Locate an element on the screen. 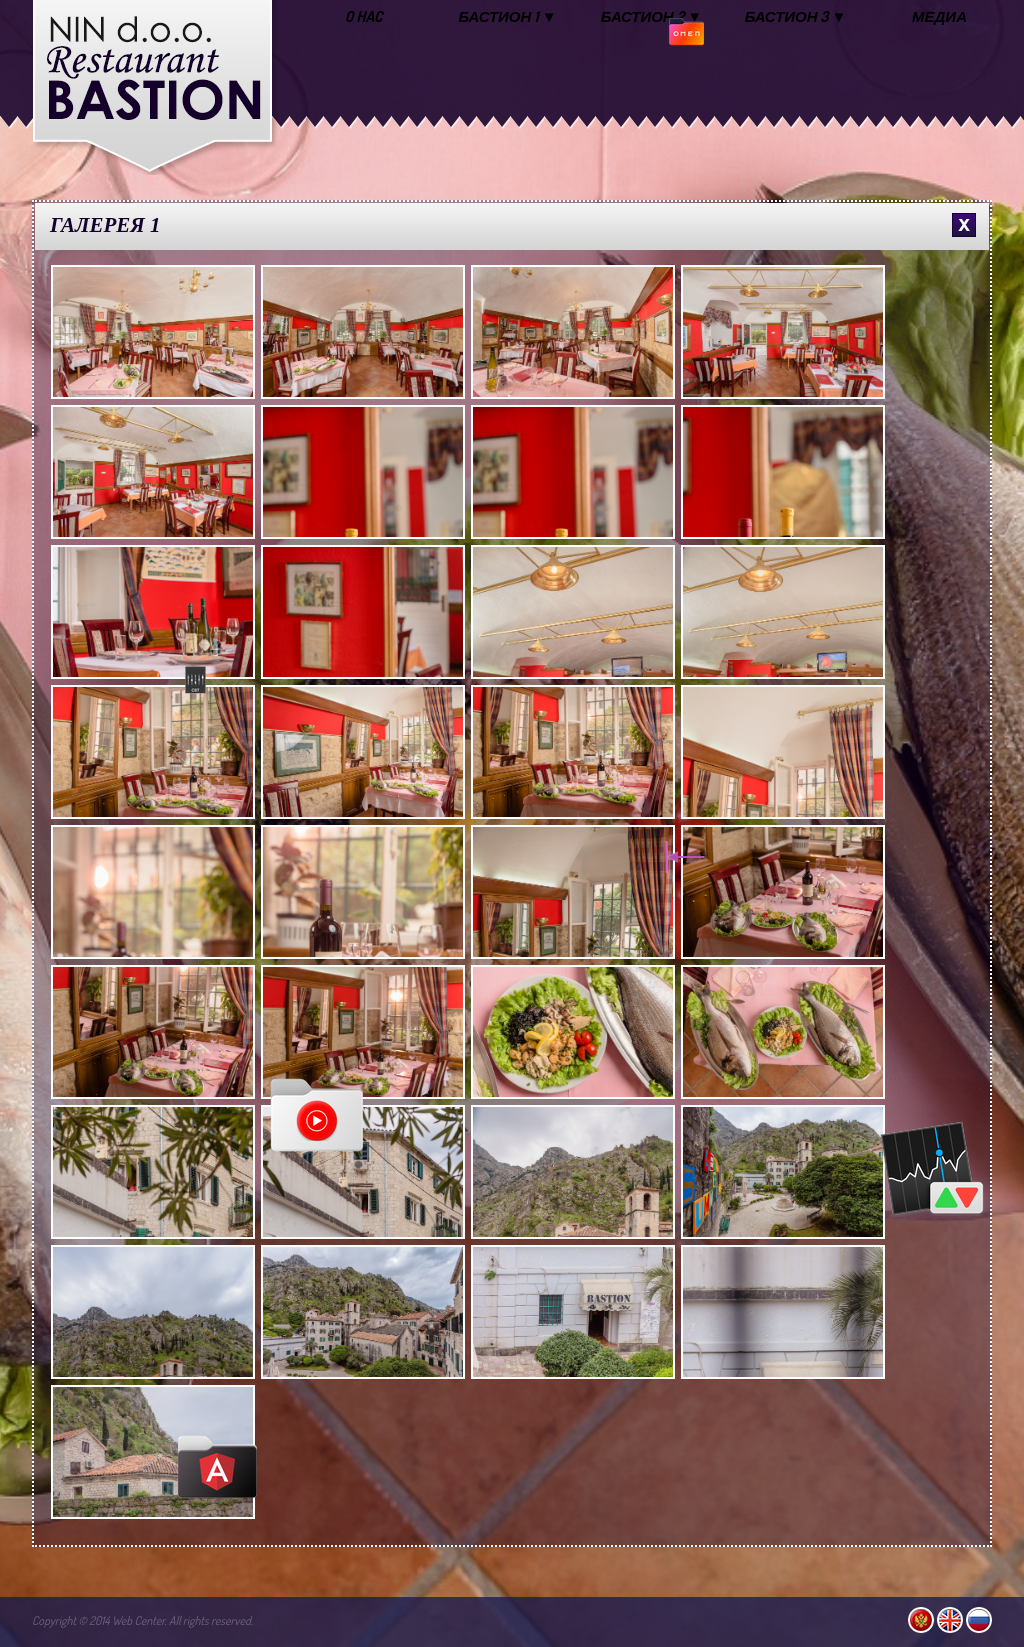 The image size is (1024, 1647). open youtube music downloads folder is located at coordinates (316, 1117).